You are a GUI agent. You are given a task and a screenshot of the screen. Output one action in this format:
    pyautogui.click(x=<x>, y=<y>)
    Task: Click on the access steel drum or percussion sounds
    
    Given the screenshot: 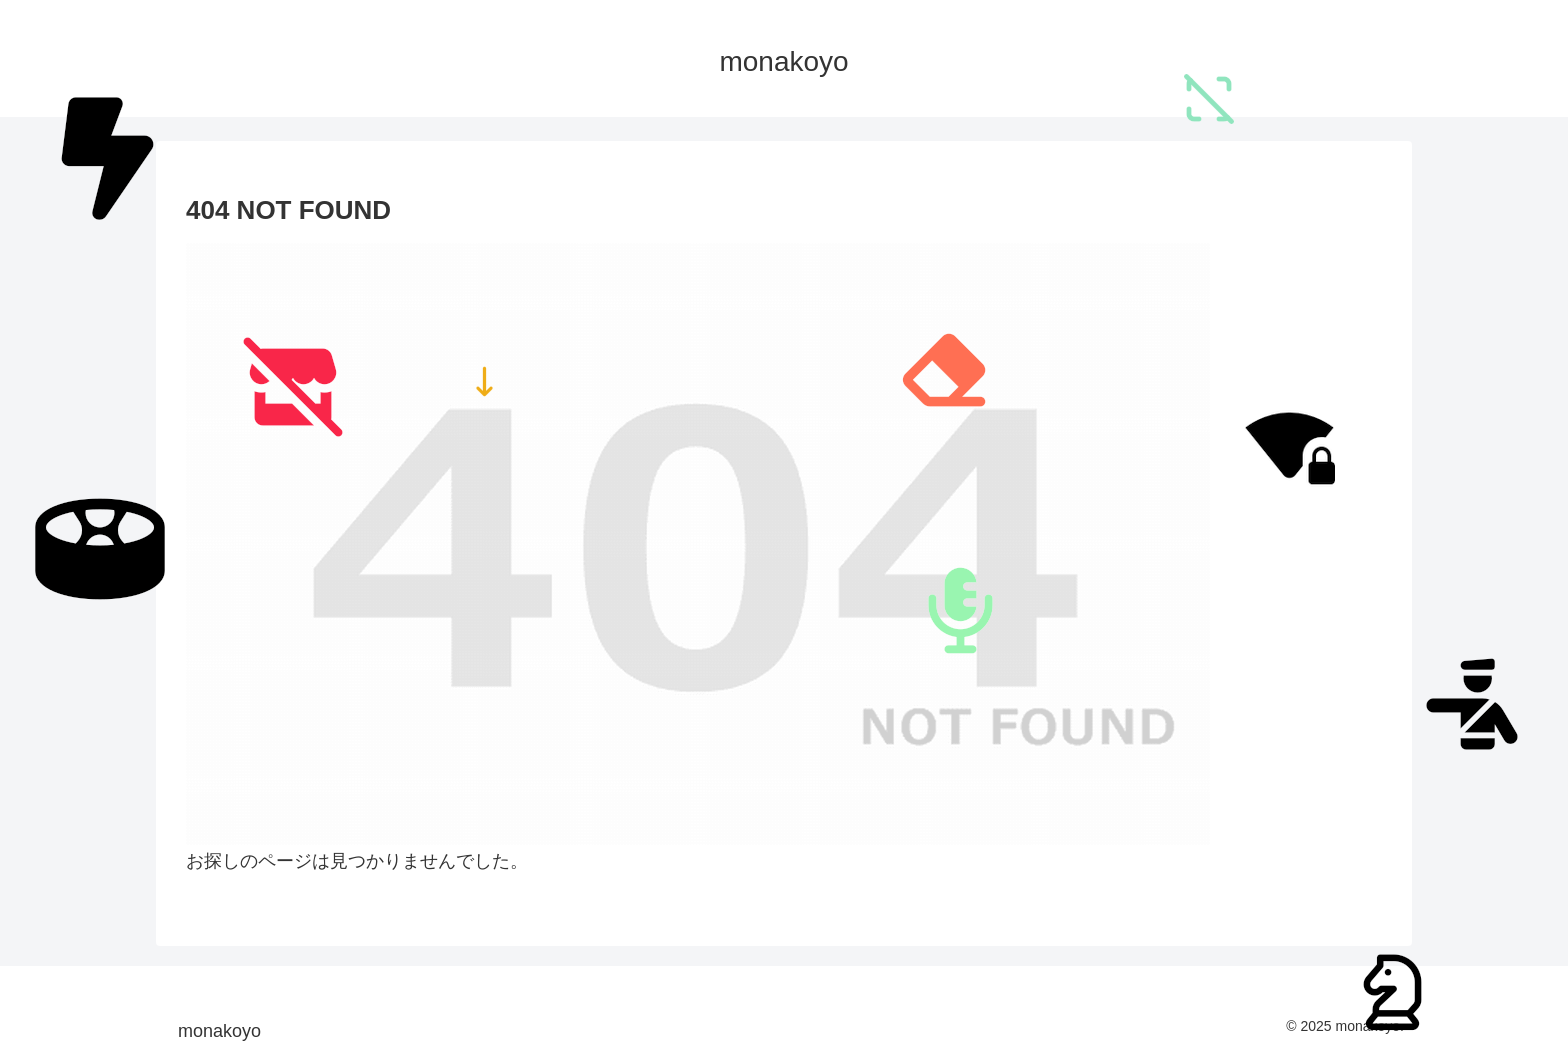 What is the action you would take?
    pyautogui.click(x=100, y=549)
    